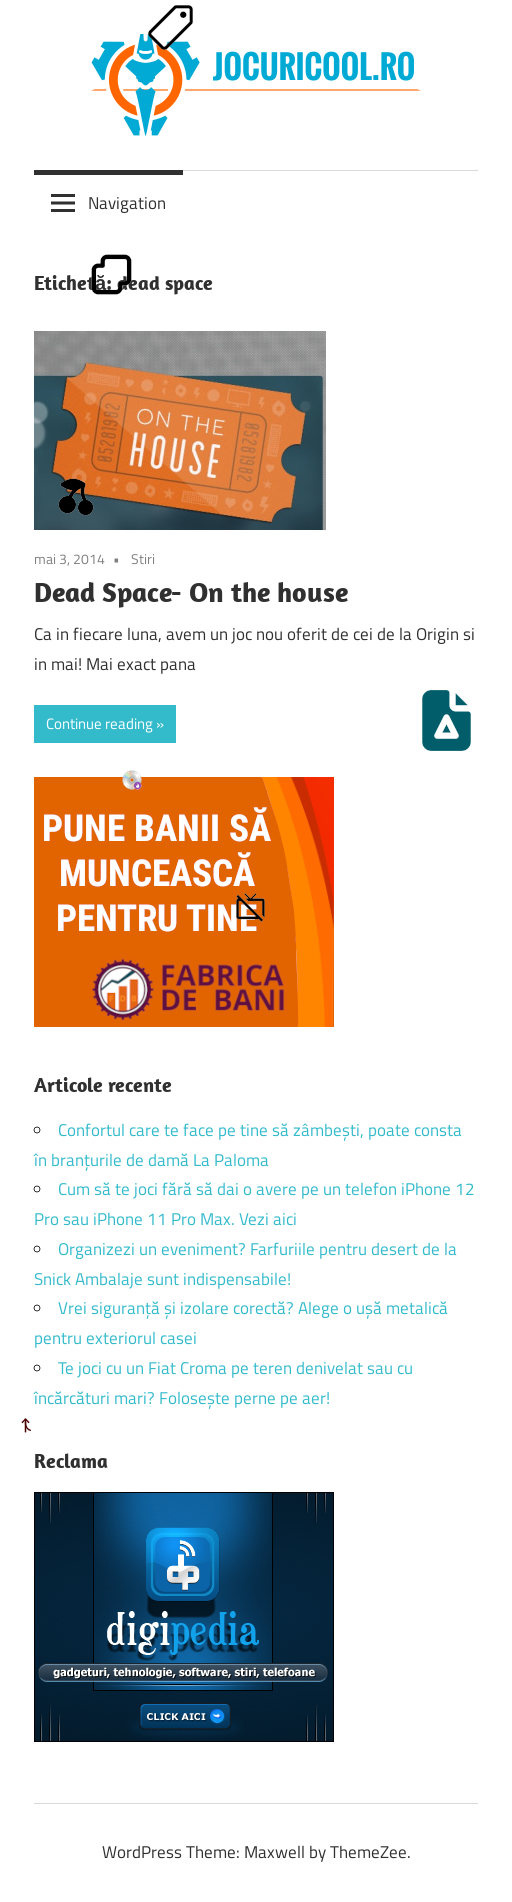  I want to click on add a tag or label to an item, so click(170, 27).